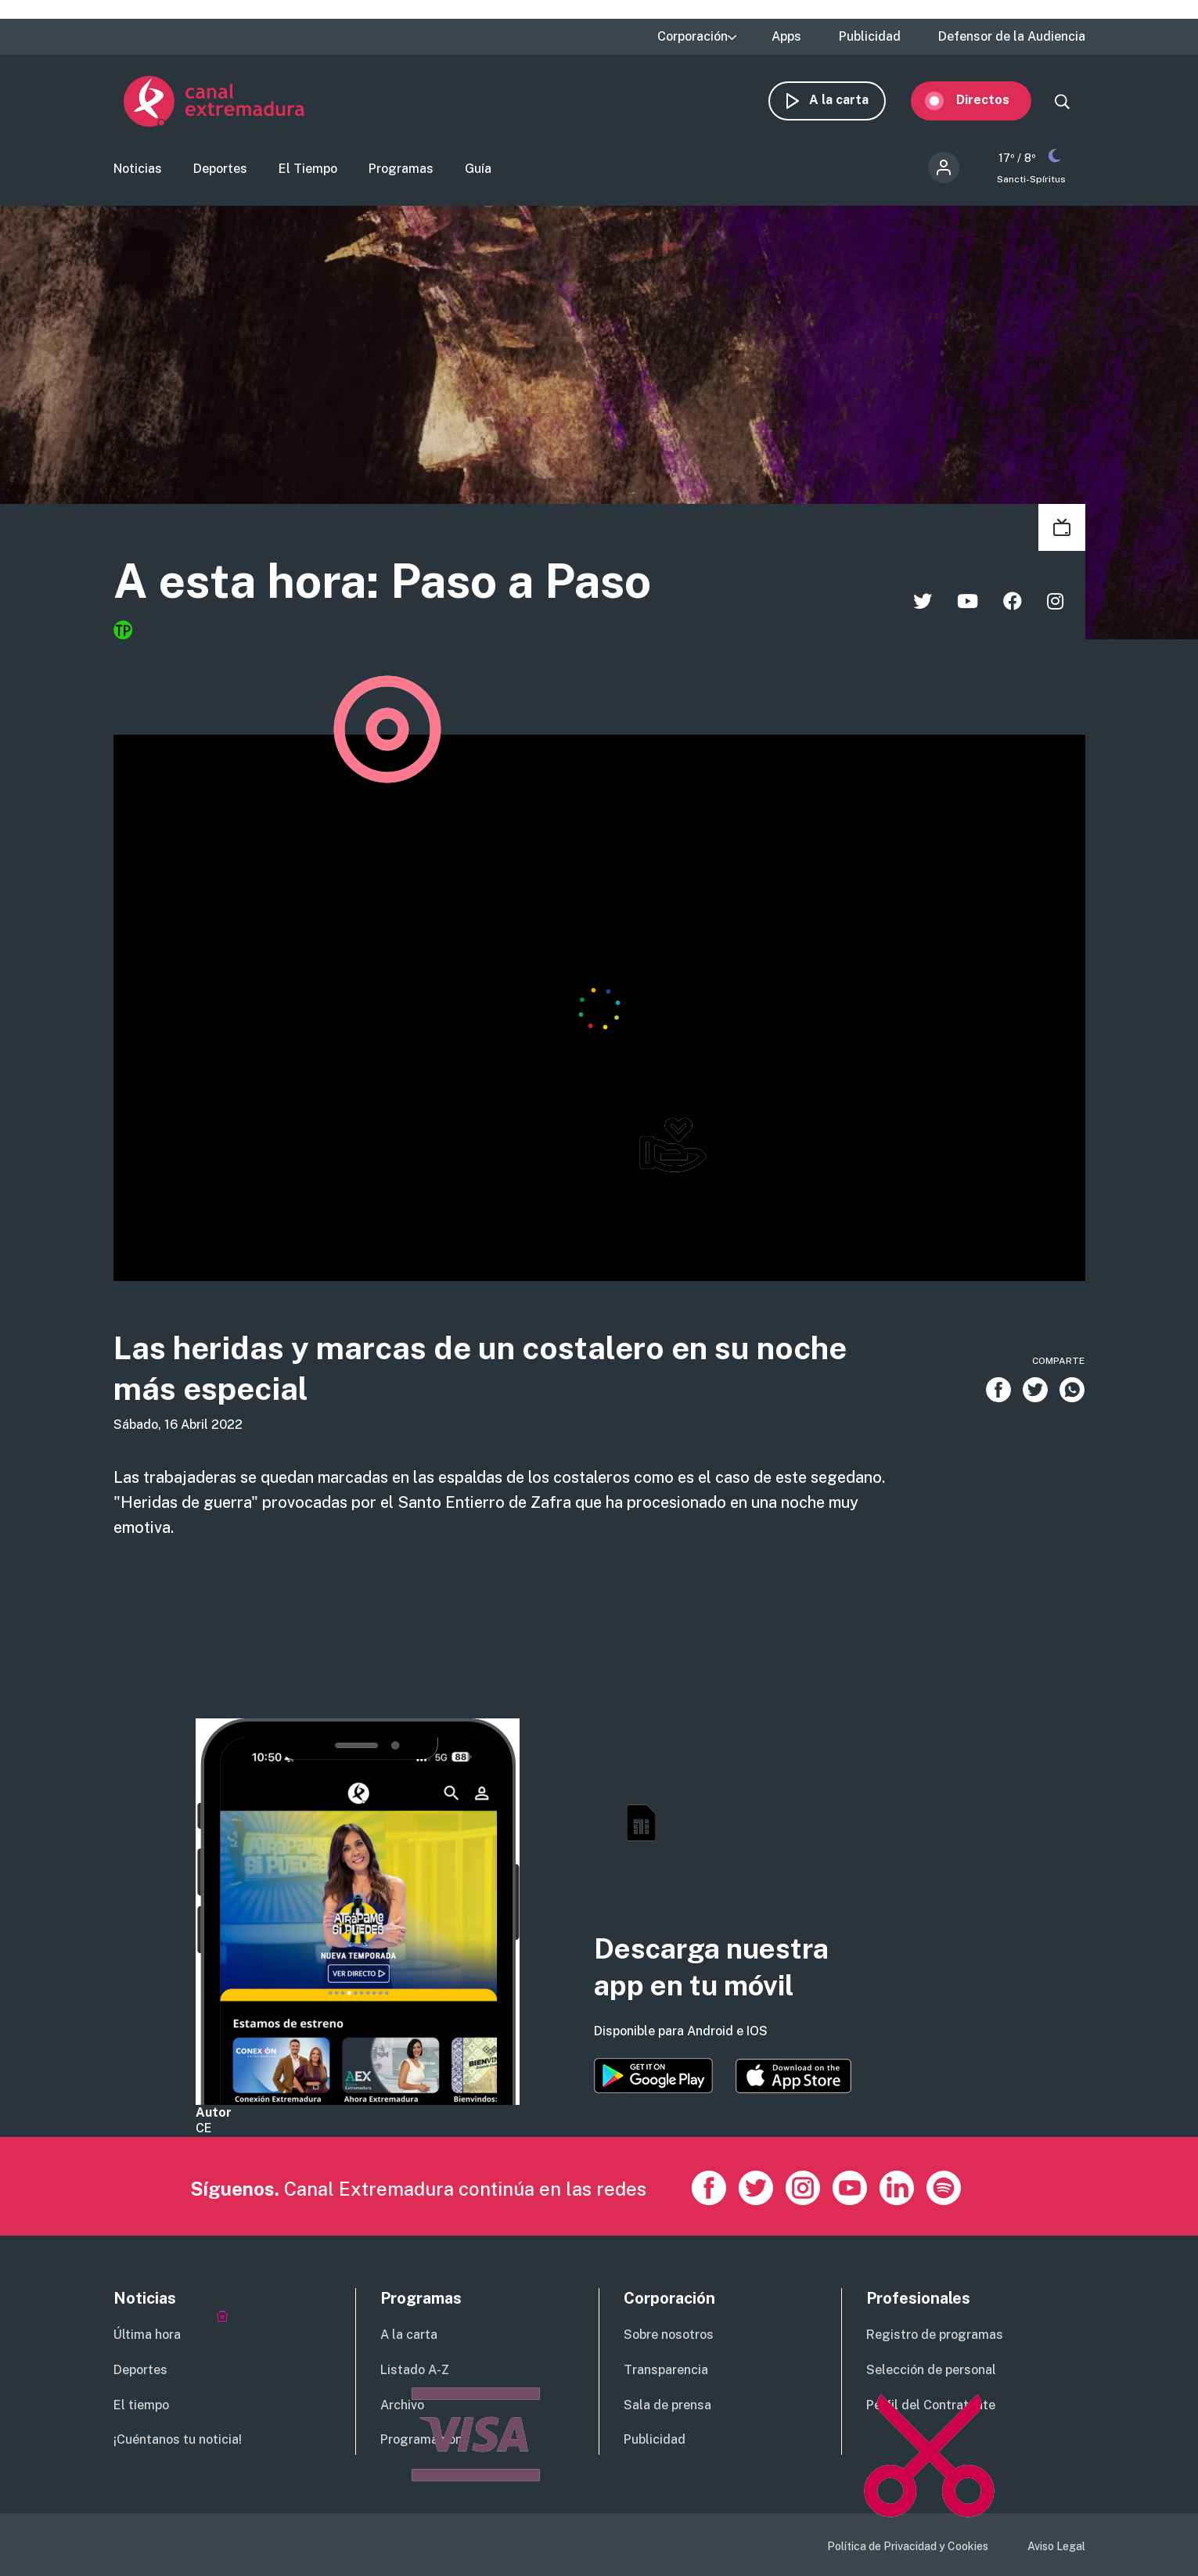  Describe the element at coordinates (222, 2316) in the screenshot. I see `delete selected item` at that location.